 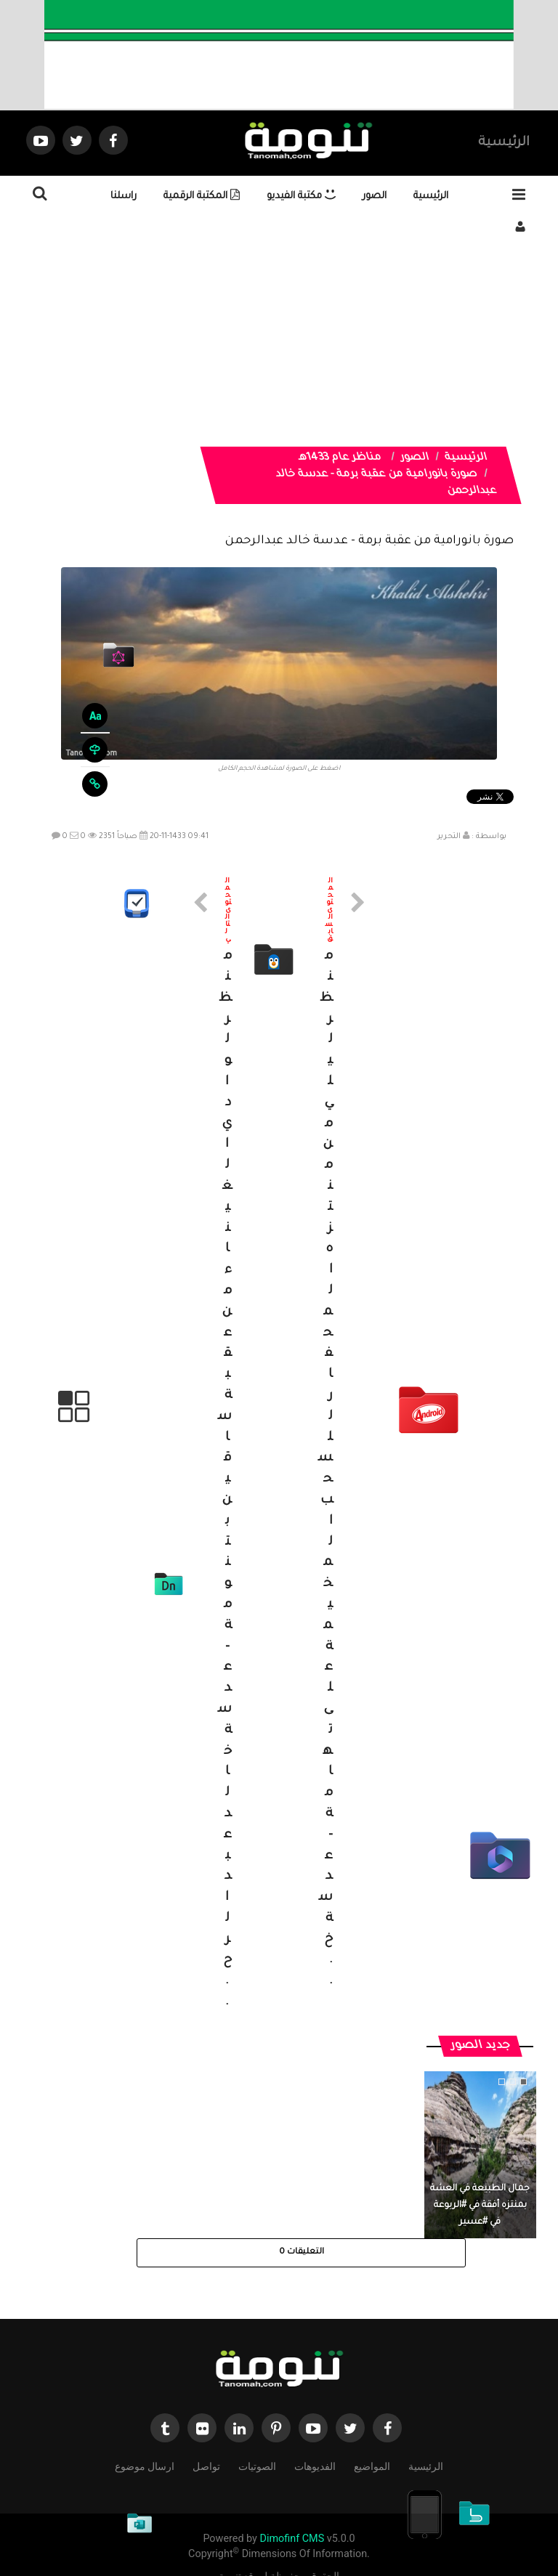 I want to click on view connected iPad Air device, so click(x=424, y=2514).